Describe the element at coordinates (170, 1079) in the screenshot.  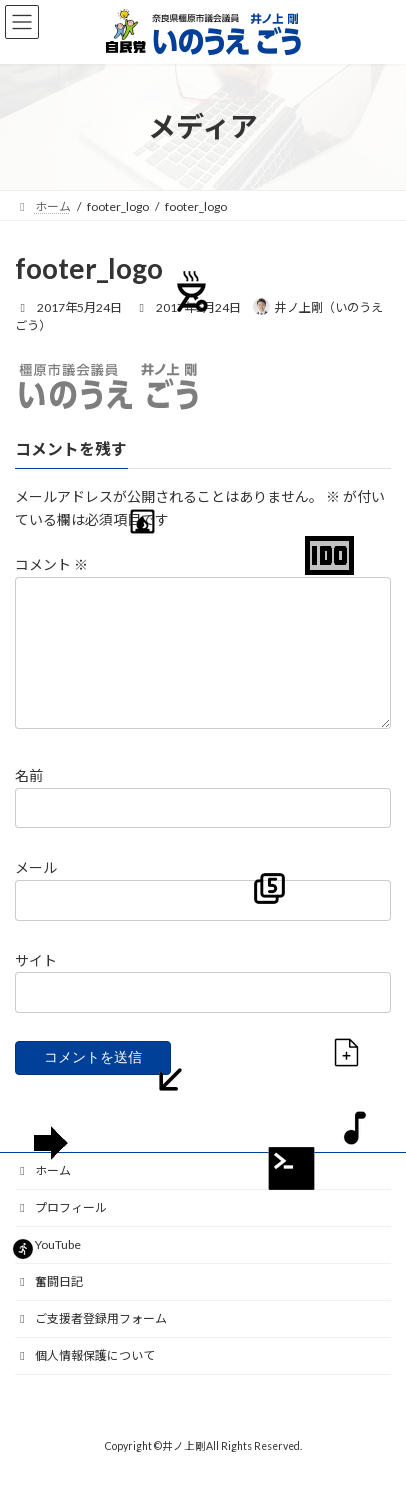
I see `collapse or minimize a panel` at that location.